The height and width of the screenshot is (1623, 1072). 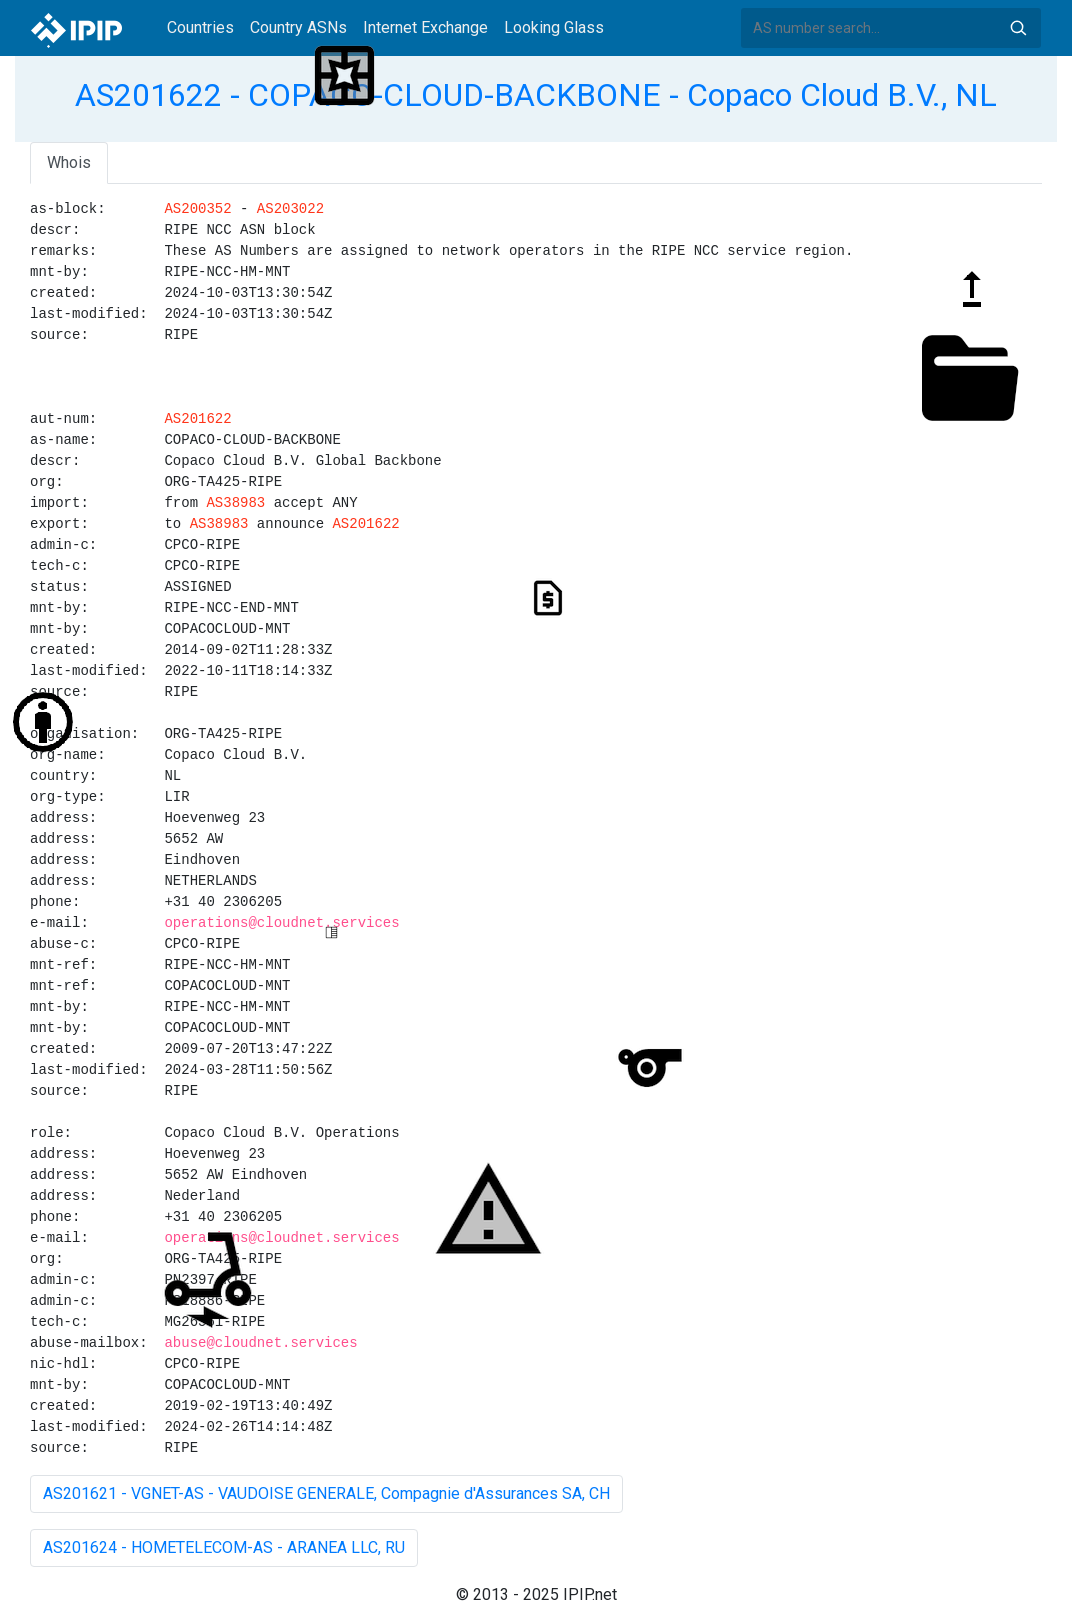 What do you see at coordinates (548, 598) in the screenshot?
I see `view invoice or billing document` at bounding box center [548, 598].